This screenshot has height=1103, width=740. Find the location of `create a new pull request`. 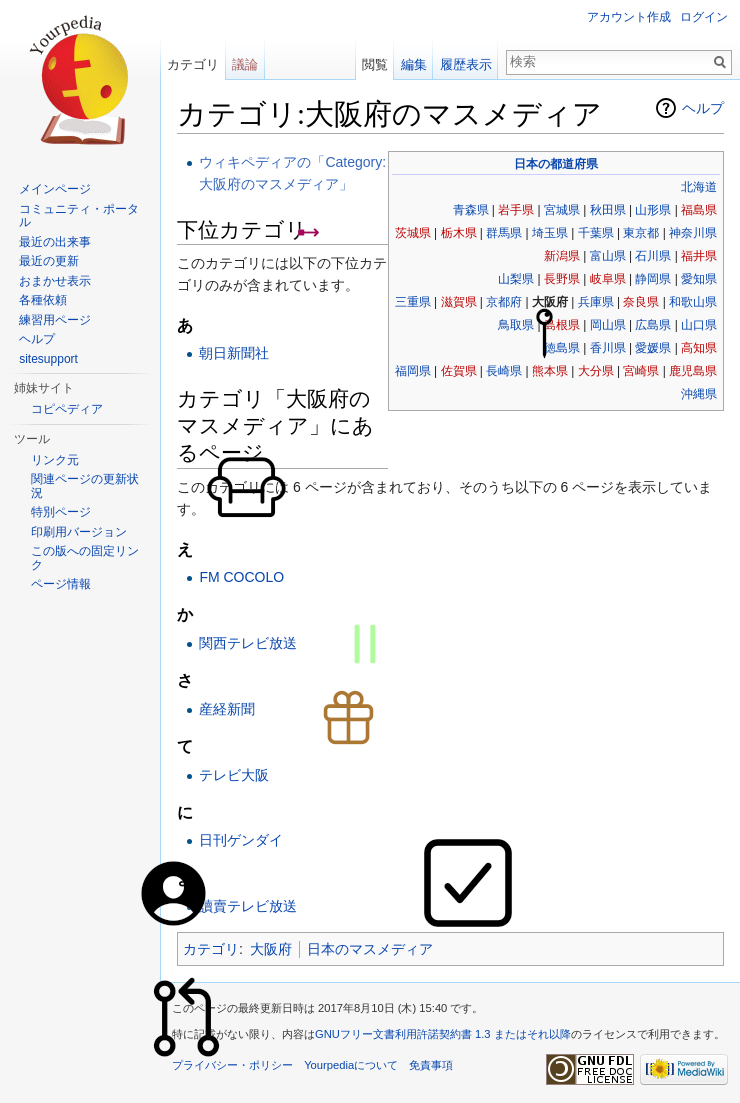

create a new pull request is located at coordinates (186, 1018).